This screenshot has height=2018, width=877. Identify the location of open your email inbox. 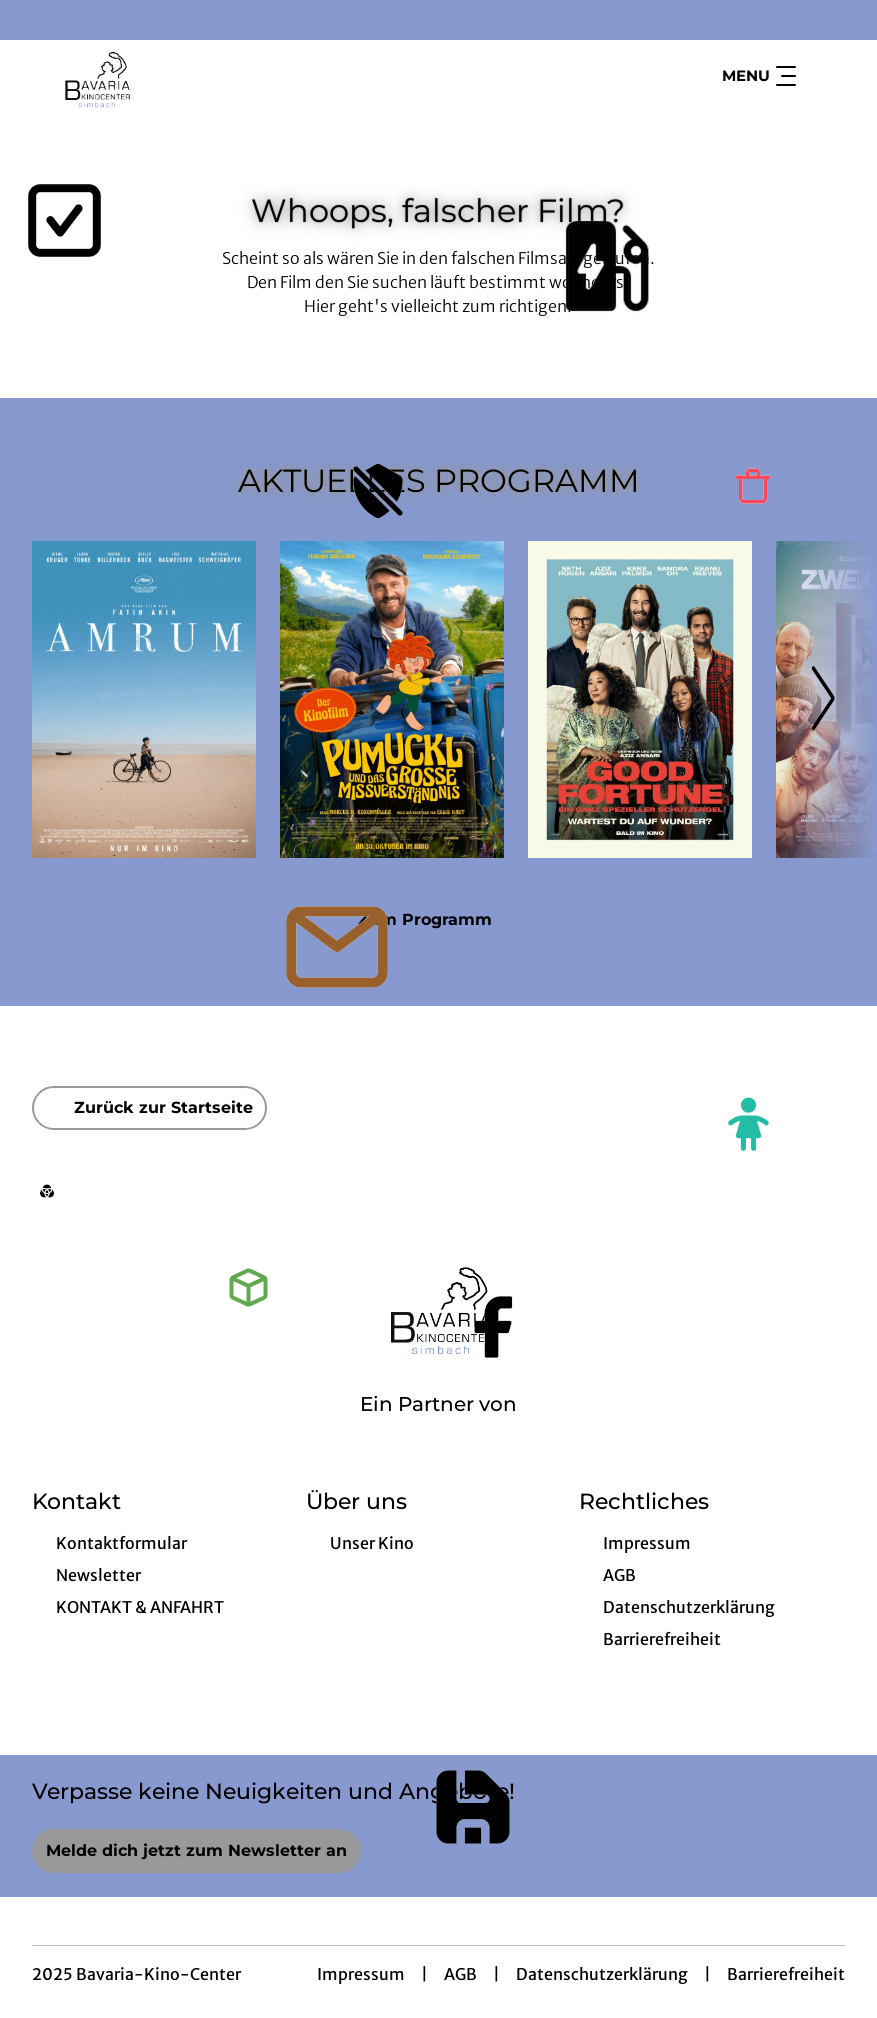
(337, 947).